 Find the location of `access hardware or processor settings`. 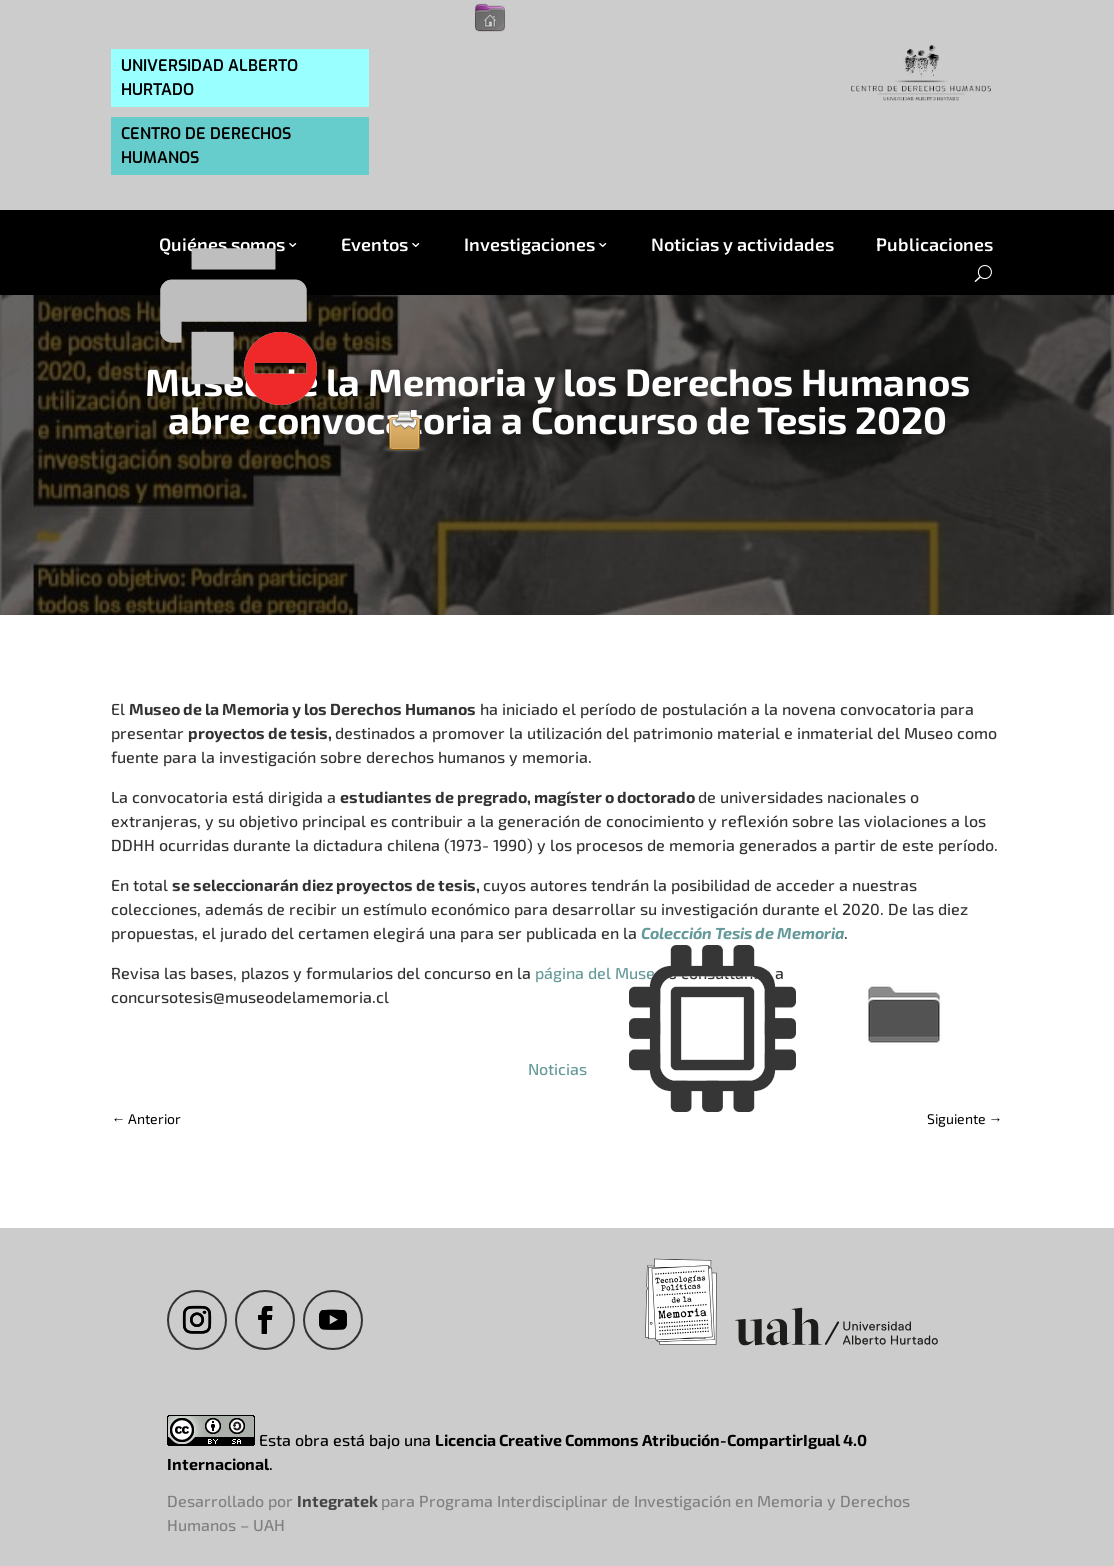

access hardware or processor settings is located at coordinates (712, 1028).